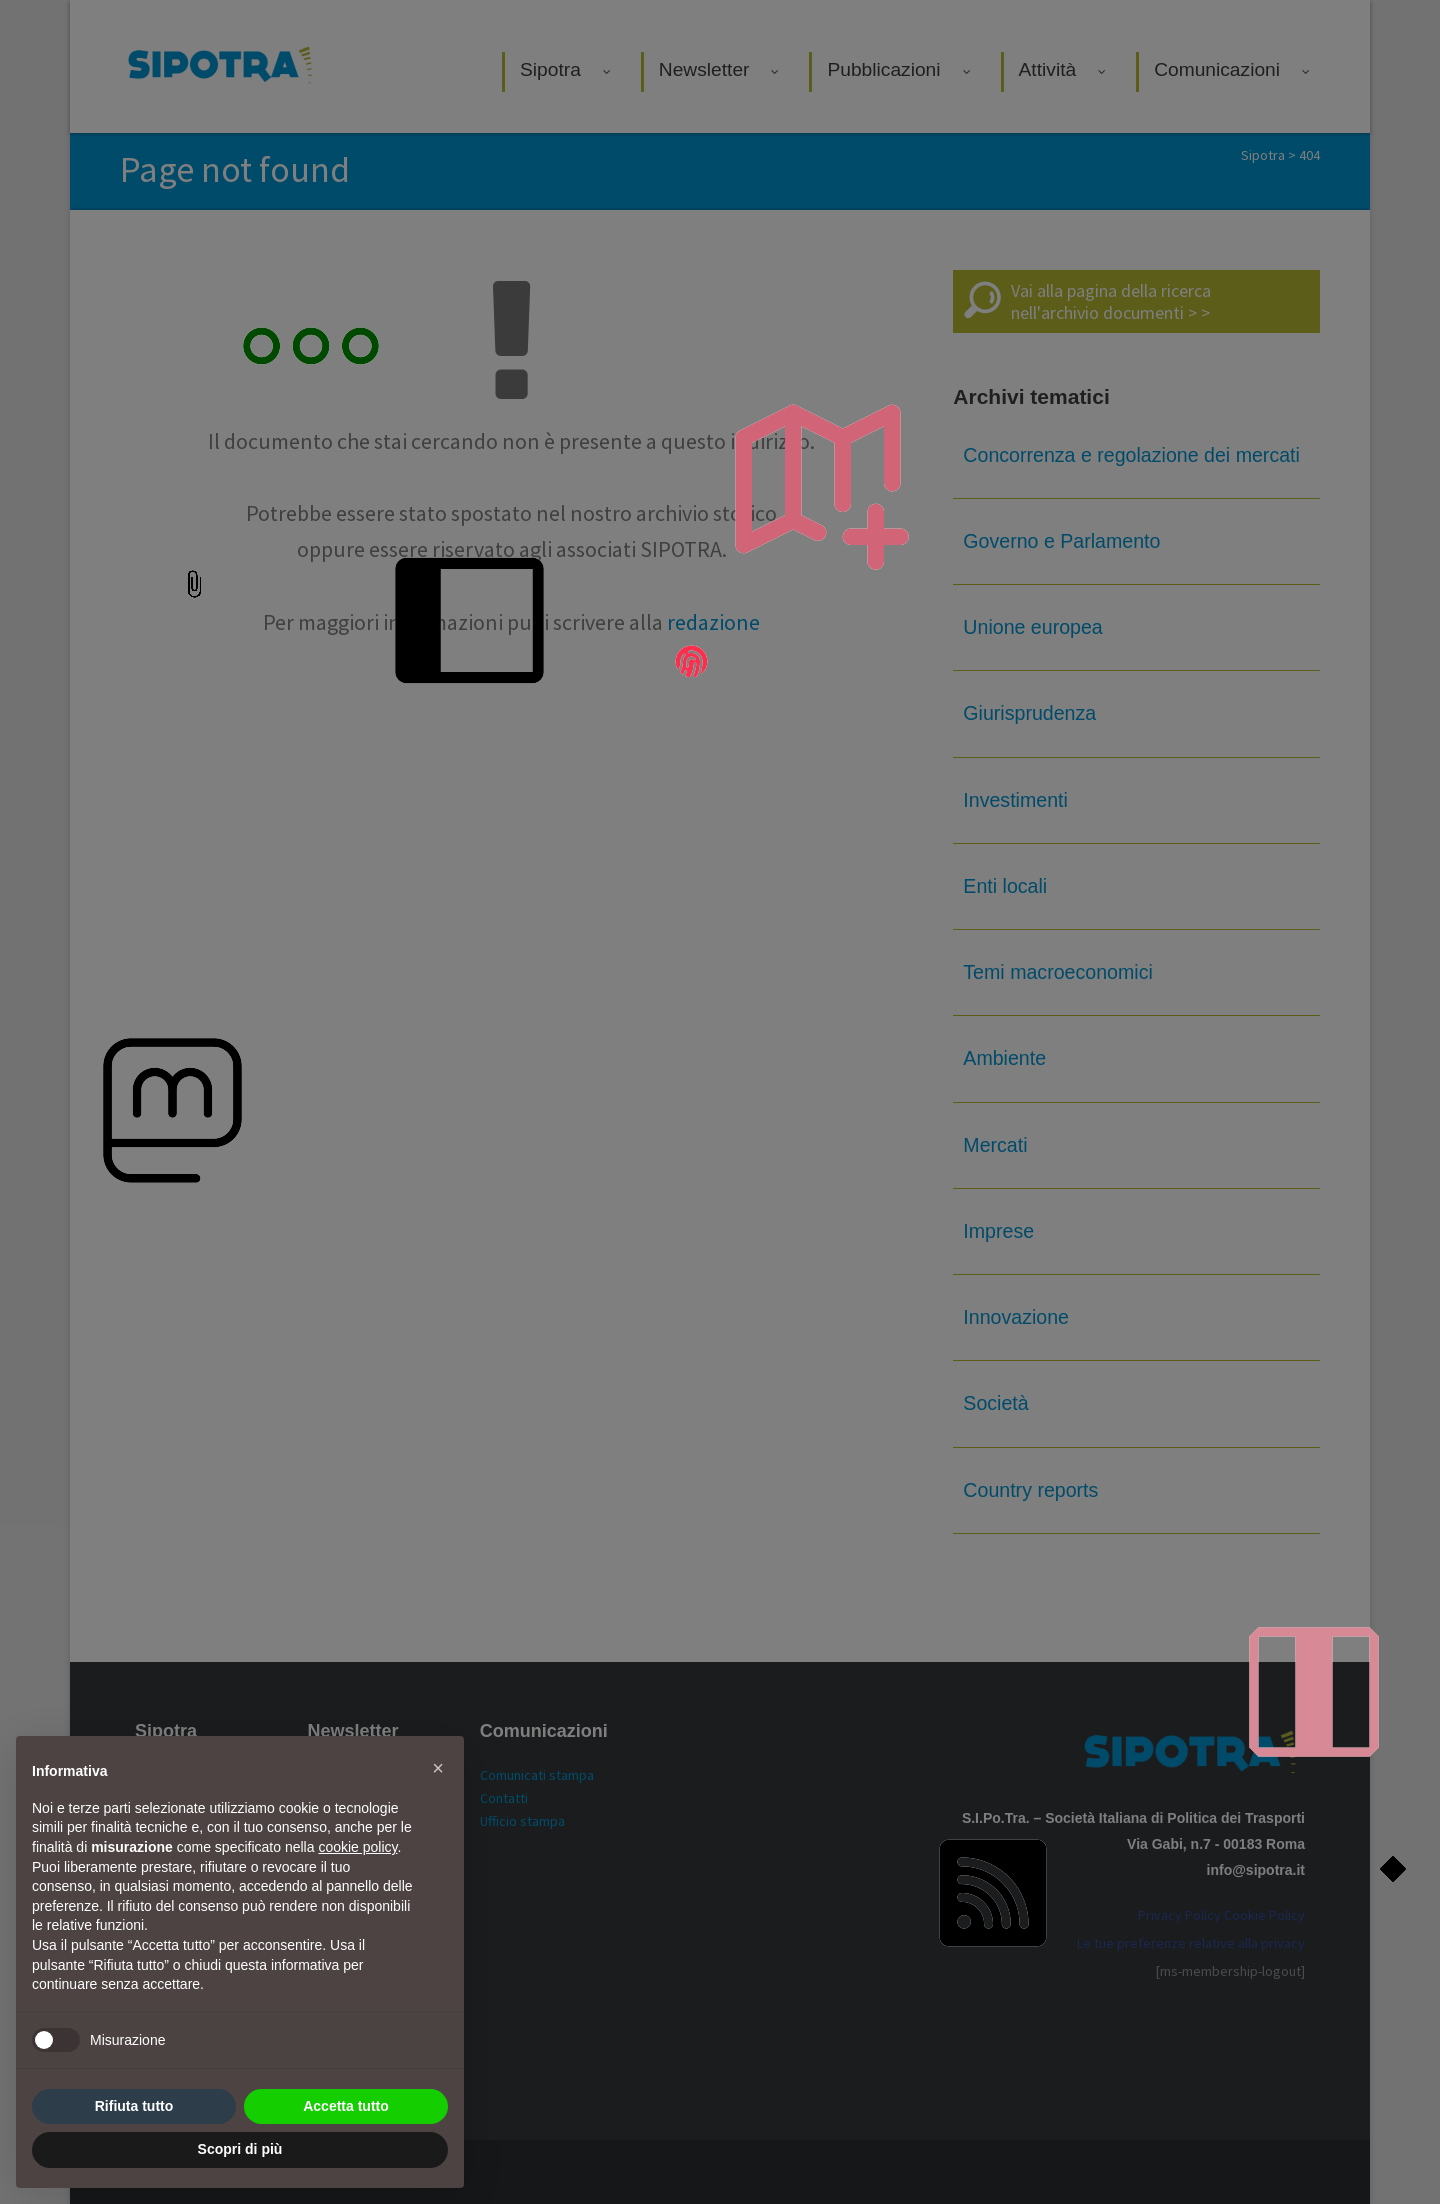  Describe the element at coordinates (818, 479) in the screenshot. I see `add a new location to the map` at that location.